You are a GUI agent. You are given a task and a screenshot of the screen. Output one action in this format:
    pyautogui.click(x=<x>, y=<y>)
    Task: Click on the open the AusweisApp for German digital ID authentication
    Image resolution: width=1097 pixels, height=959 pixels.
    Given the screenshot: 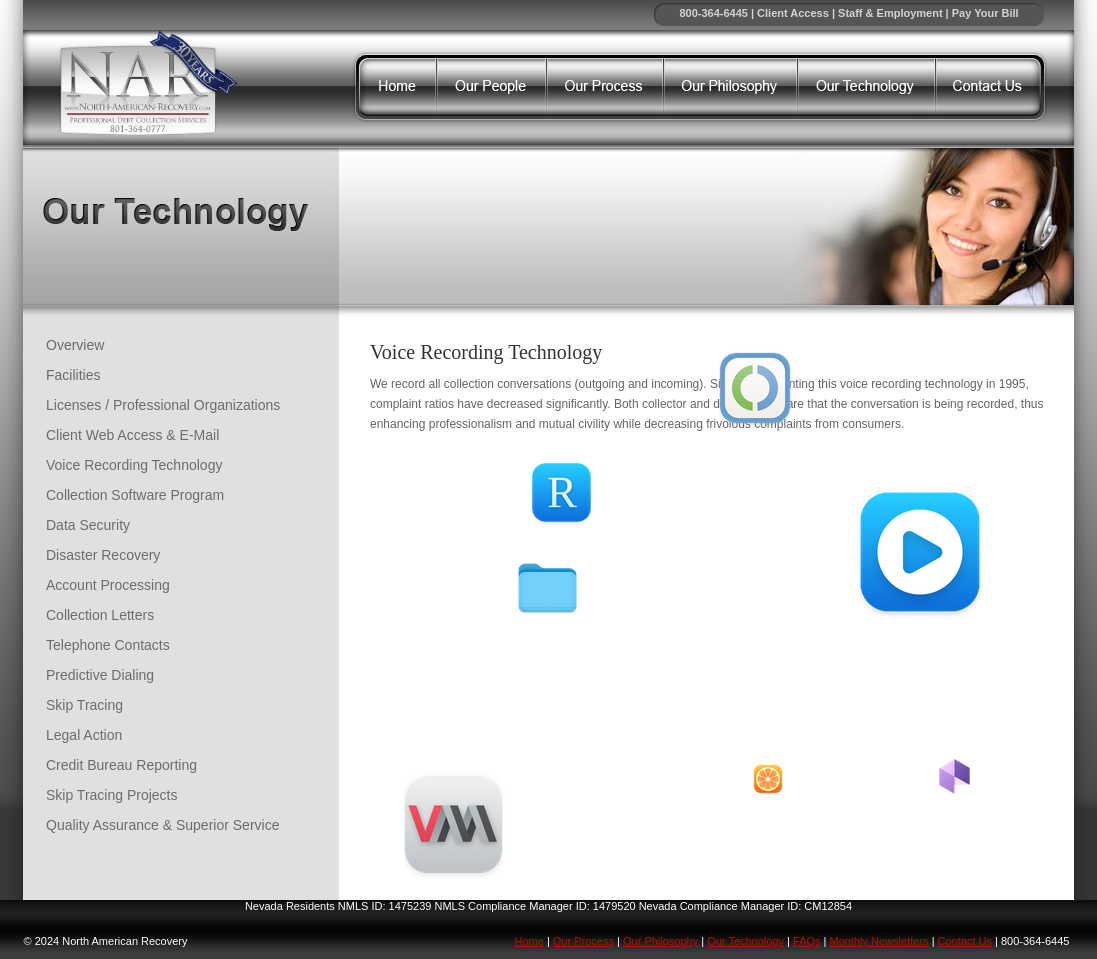 What is the action you would take?
    pyautogui.click(x=755, y=388)
    